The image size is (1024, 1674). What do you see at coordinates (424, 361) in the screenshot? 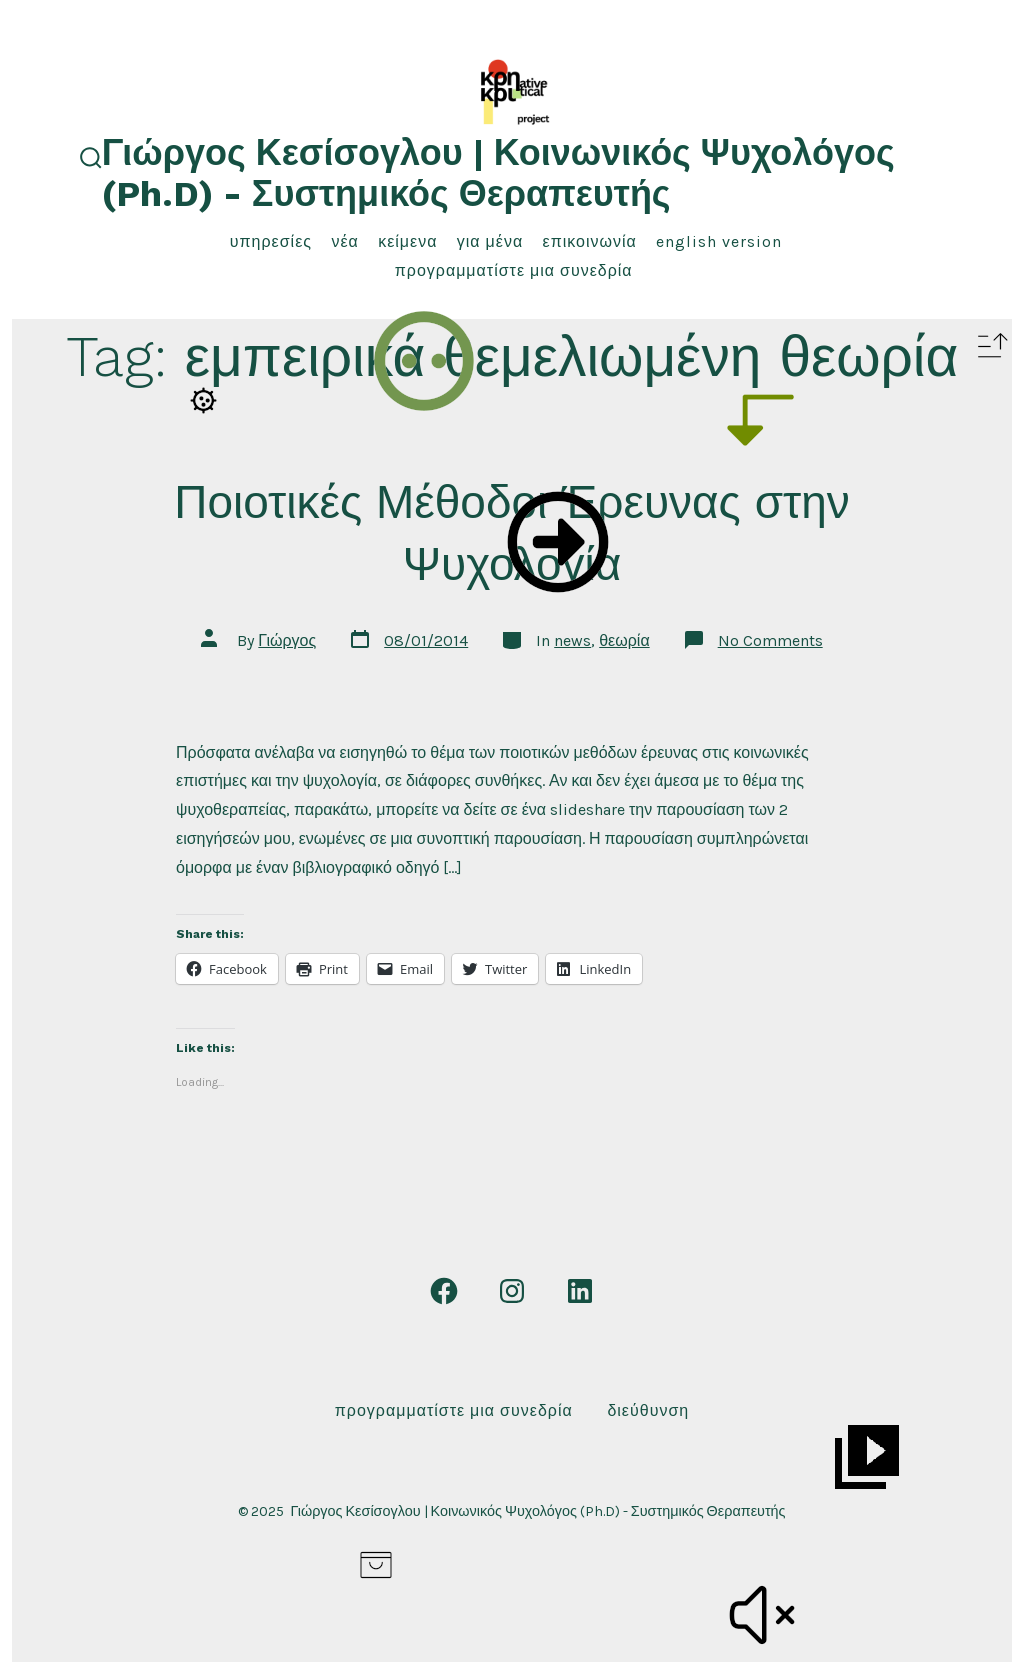
I see `open more options menu` at bounding box center [424, 361].